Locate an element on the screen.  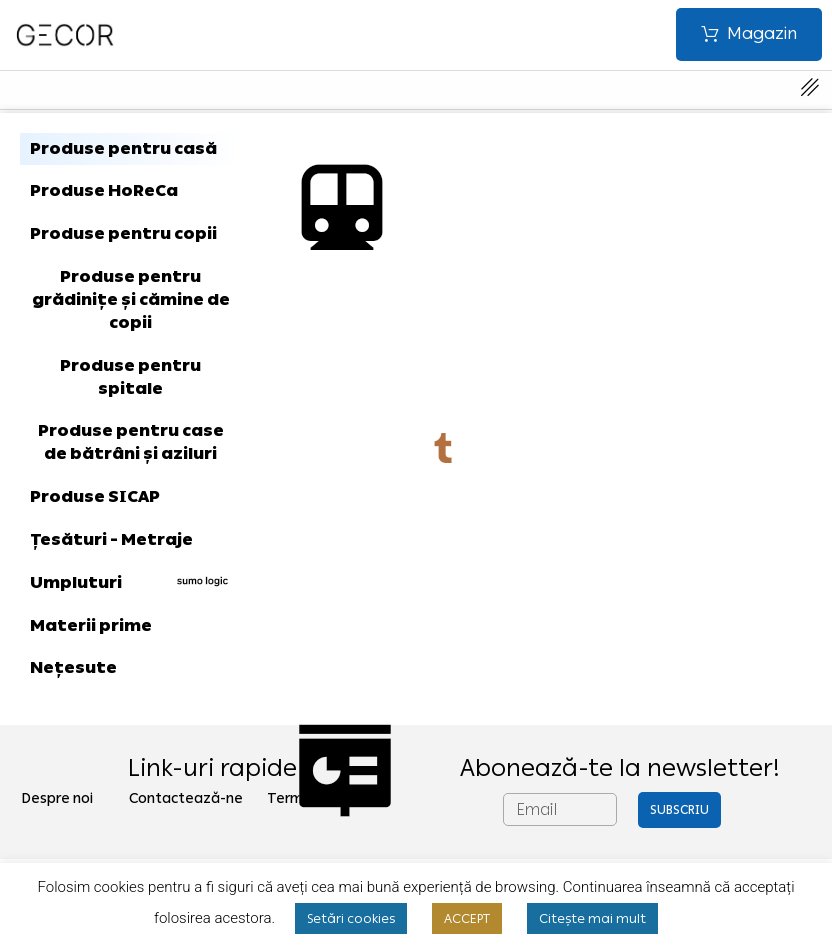
sumo logic company logo is located at coordinates (202, 581).